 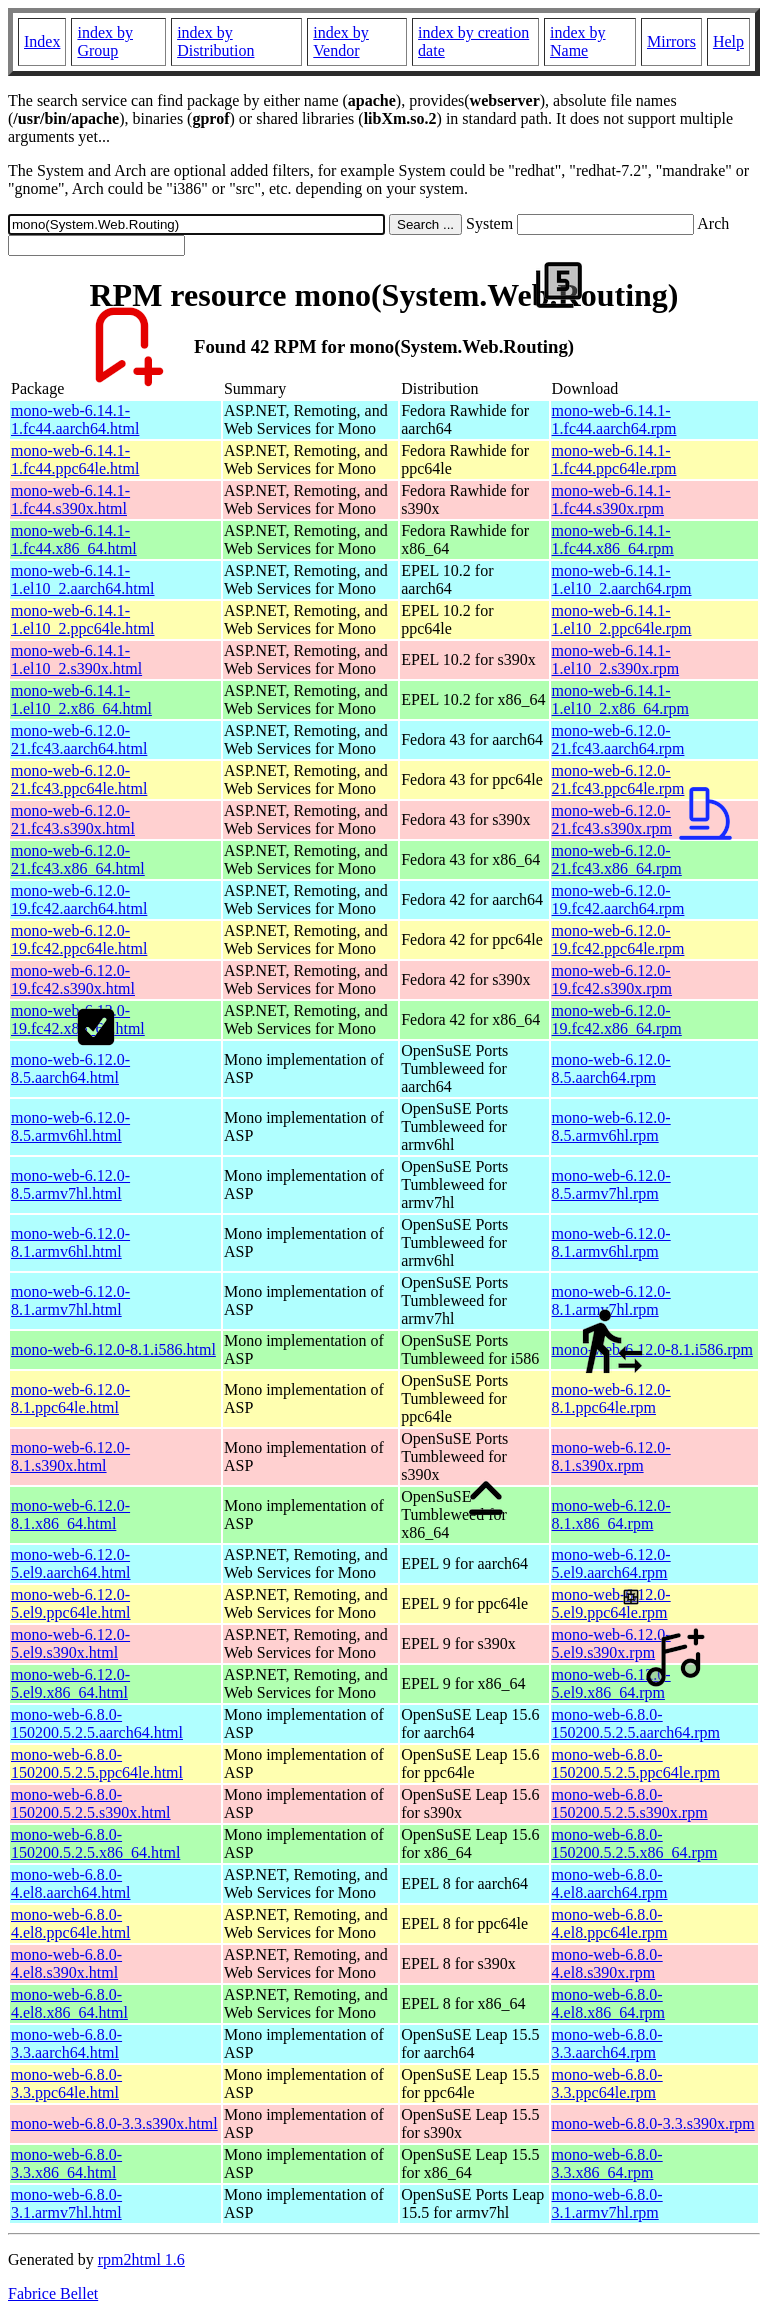 I want to click on access research or lab tools, so click(x=705, y=815).